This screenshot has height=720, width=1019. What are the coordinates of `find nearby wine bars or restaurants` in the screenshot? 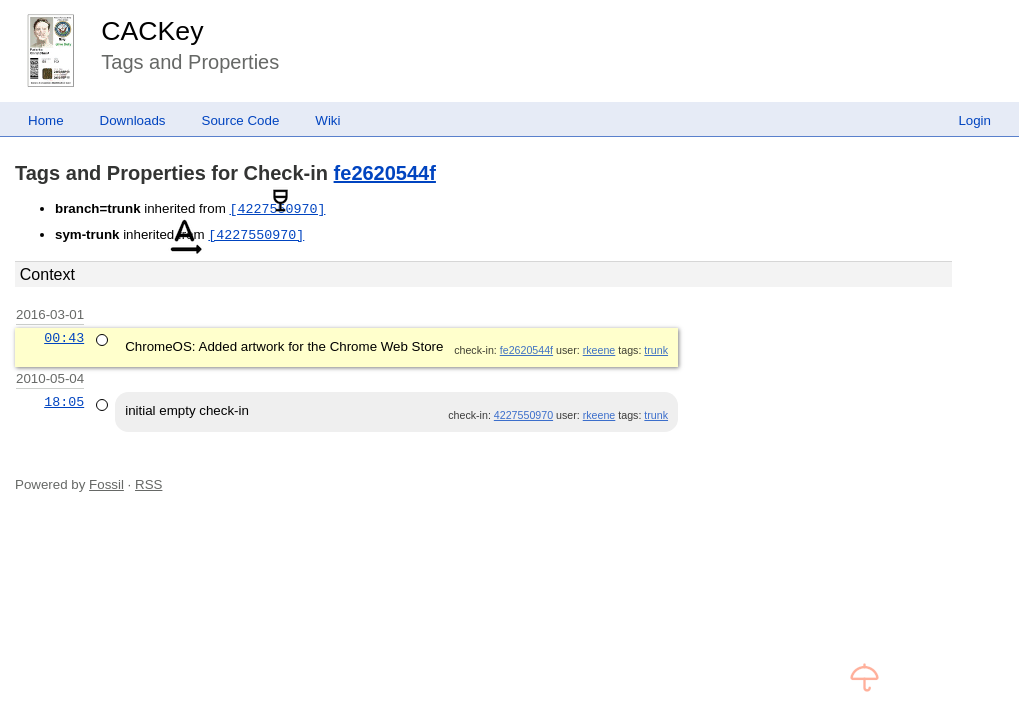 It's located at (280, 200).